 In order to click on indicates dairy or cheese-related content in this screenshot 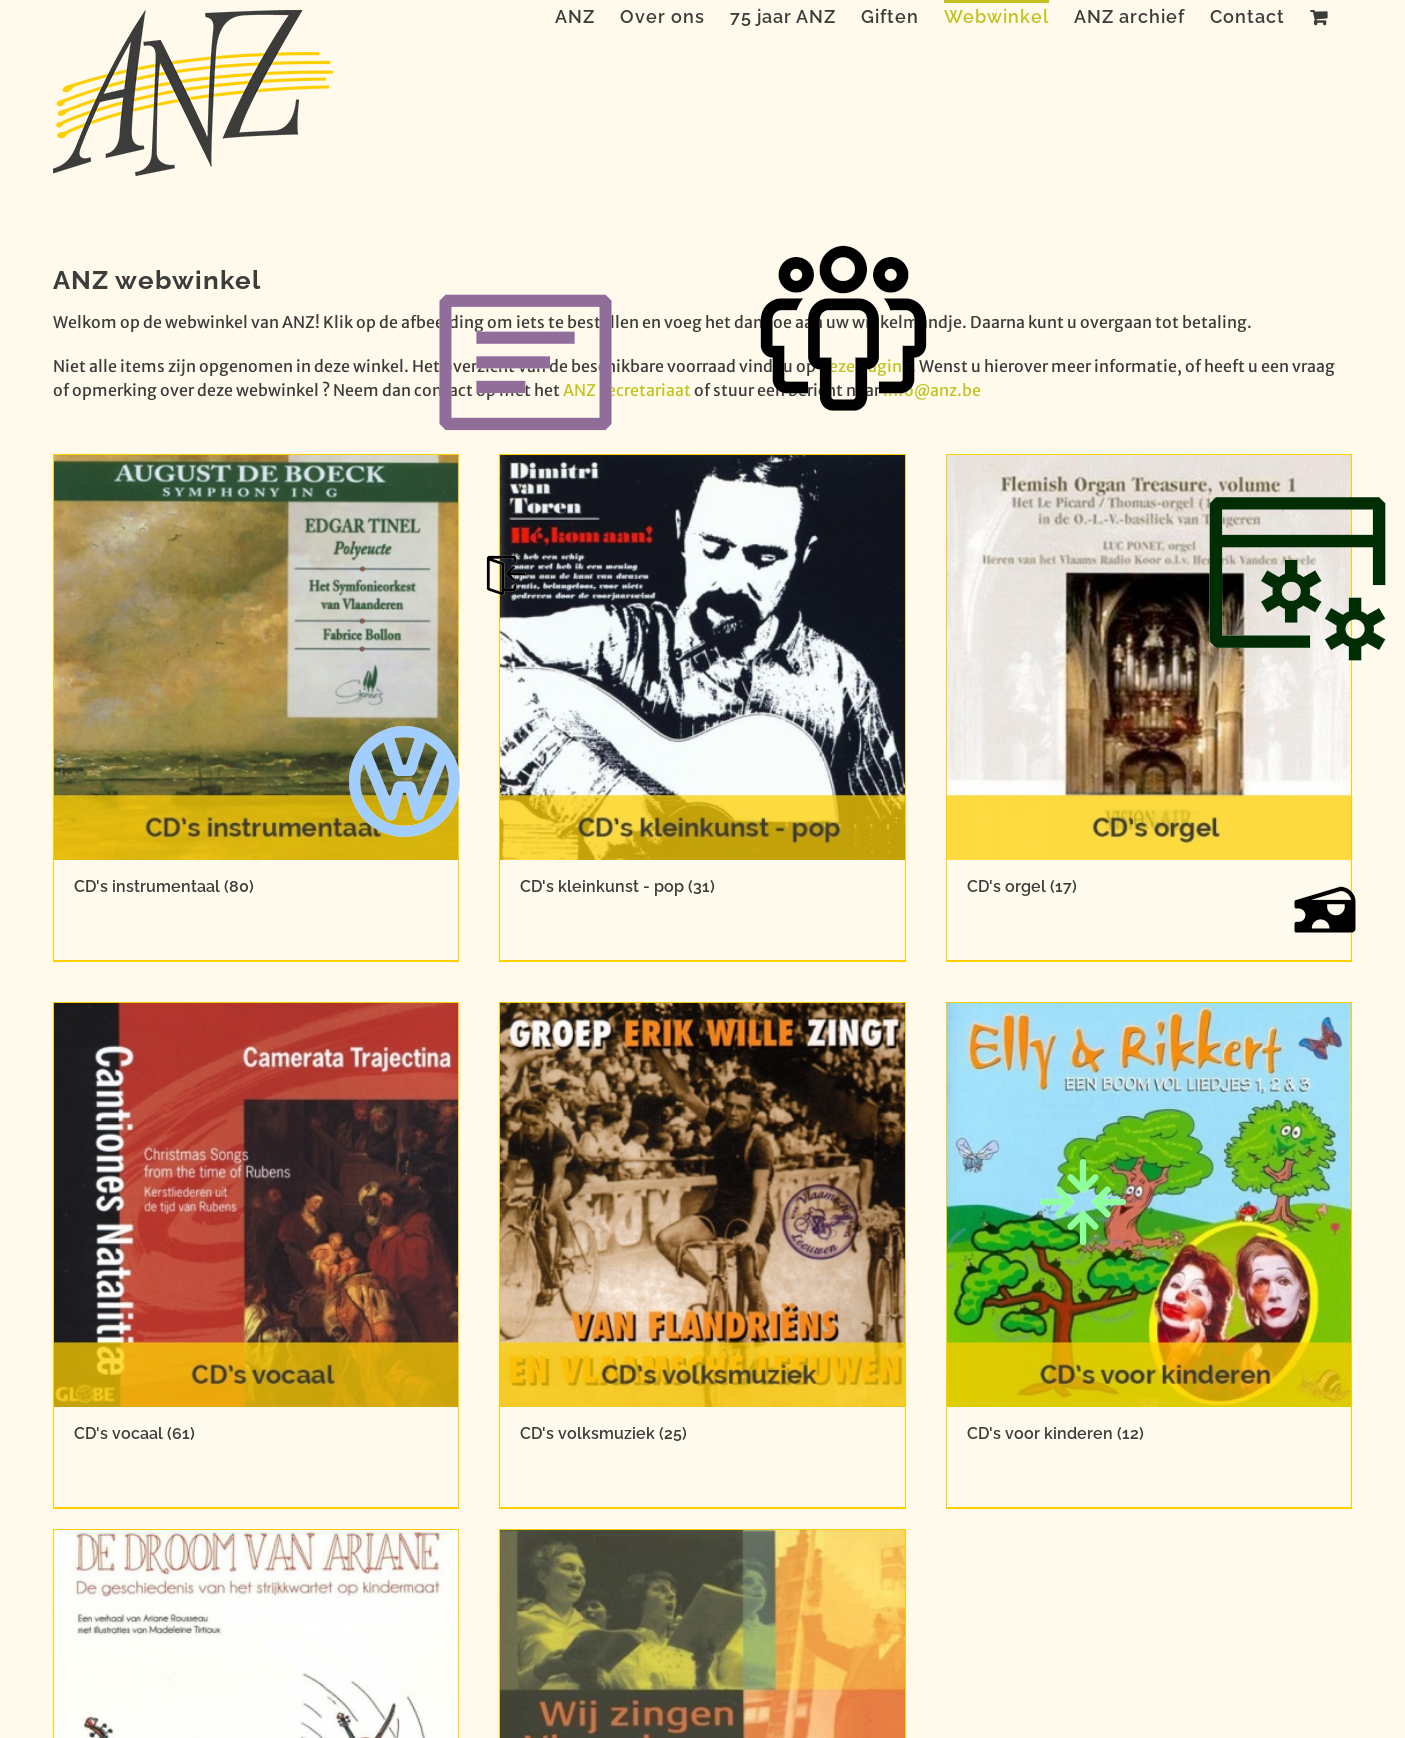, I will do `click(1325, 913)`.